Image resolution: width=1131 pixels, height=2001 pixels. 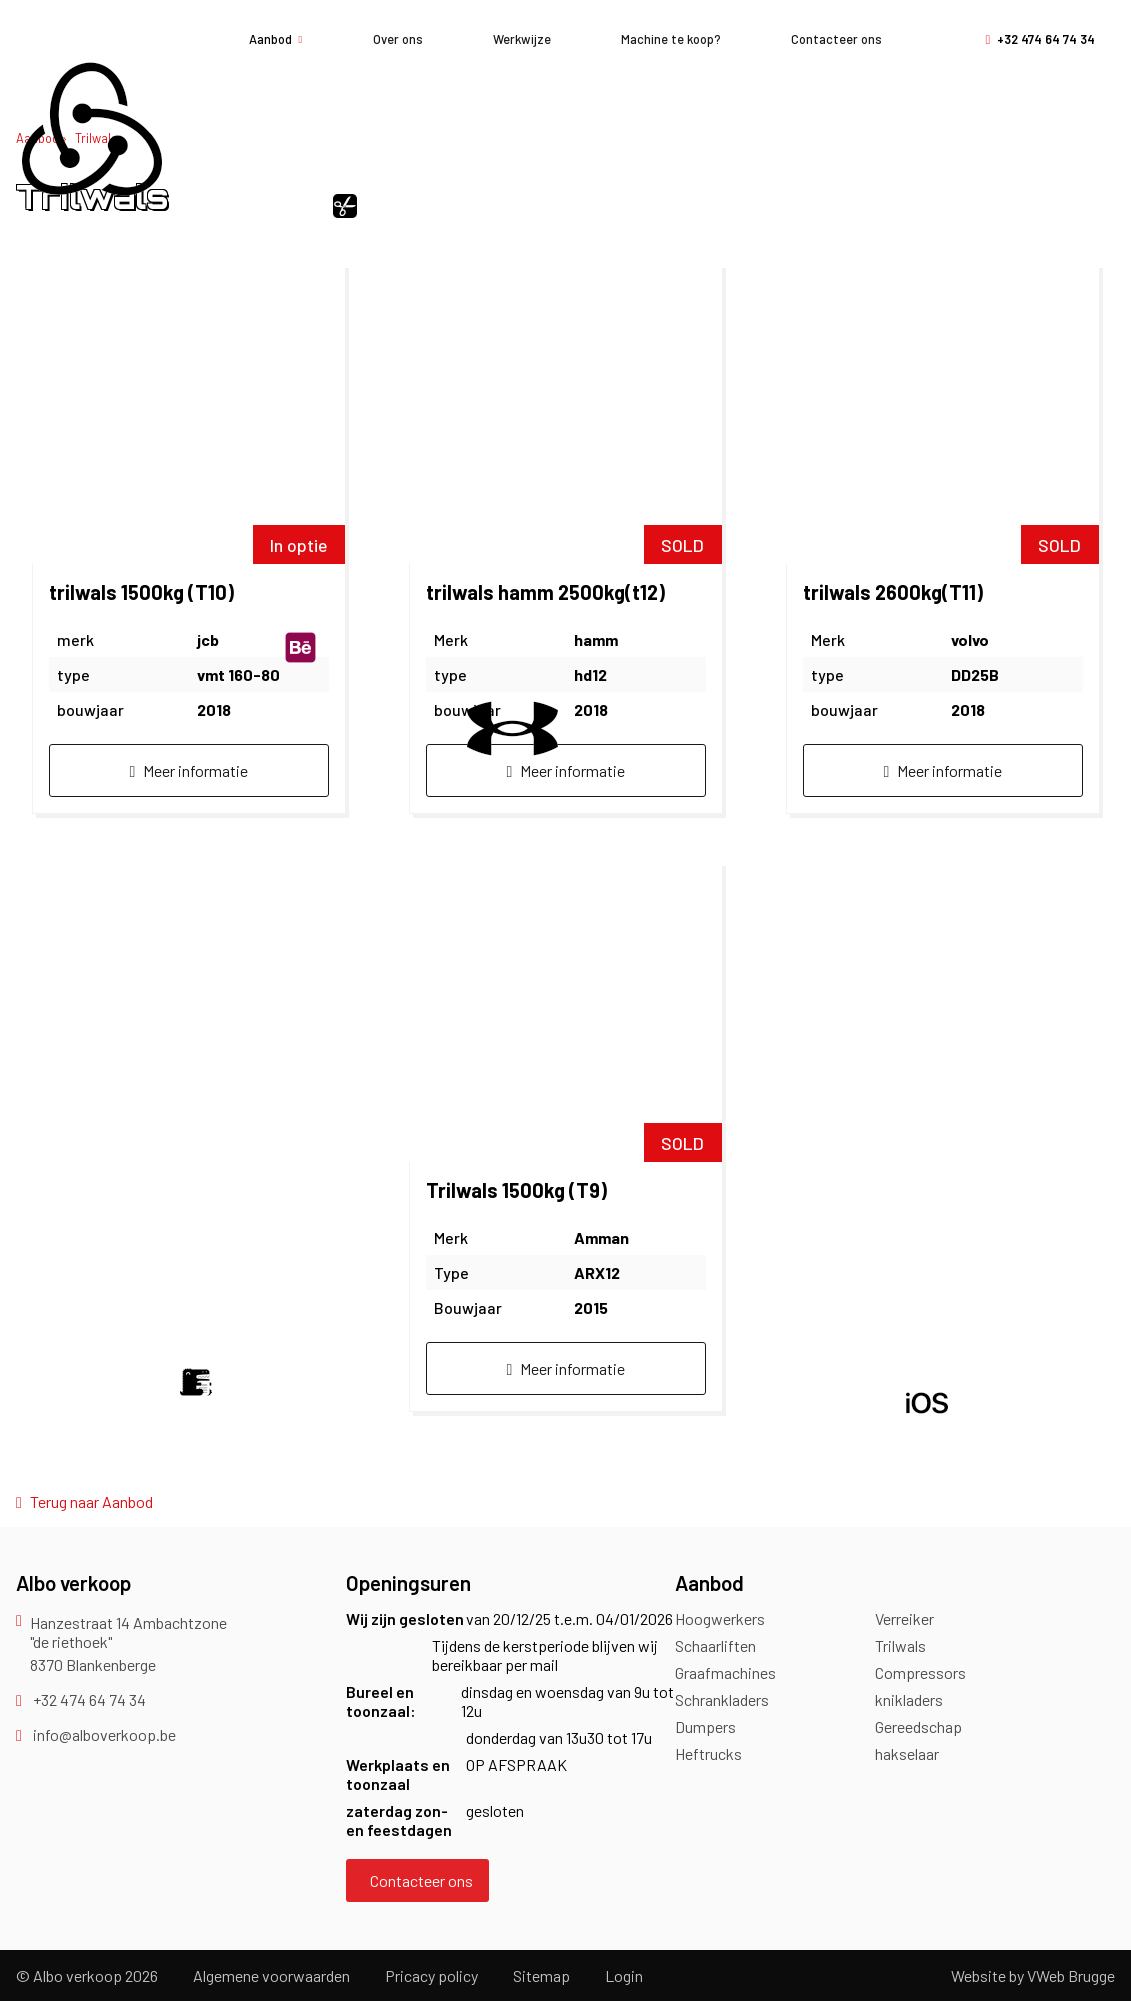 What do you see at coordinates (927, 1403) in the screenshot?
I see `indicates iOS platform compatibility` at bounding box center [927, 1403].